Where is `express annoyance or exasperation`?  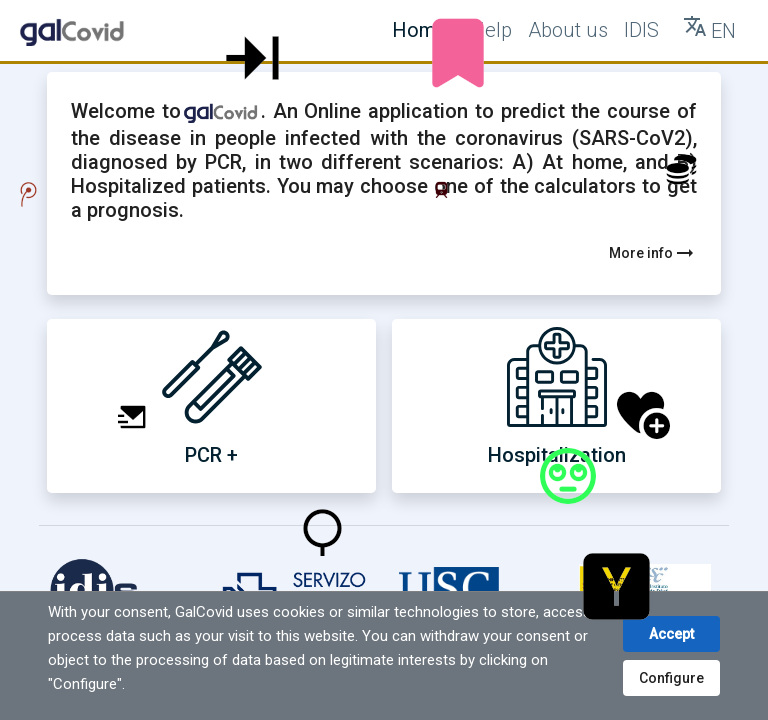 express annoyance or exasperation is located at coordinates (568, 476).